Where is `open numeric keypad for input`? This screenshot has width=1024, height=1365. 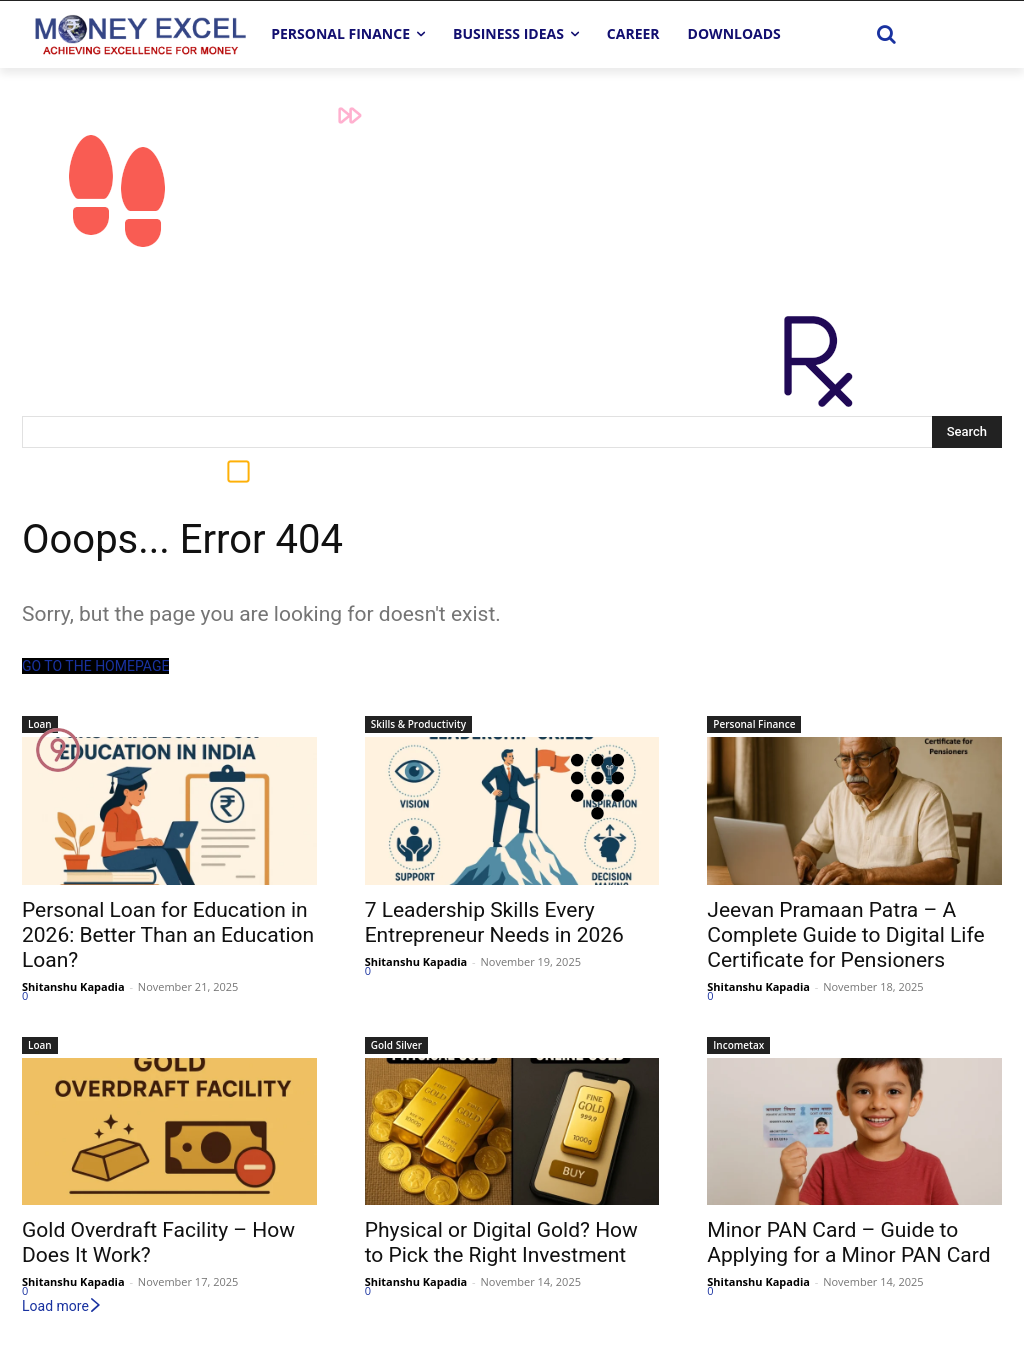
open numeric keypad for input is located at coordinates (597, 785).